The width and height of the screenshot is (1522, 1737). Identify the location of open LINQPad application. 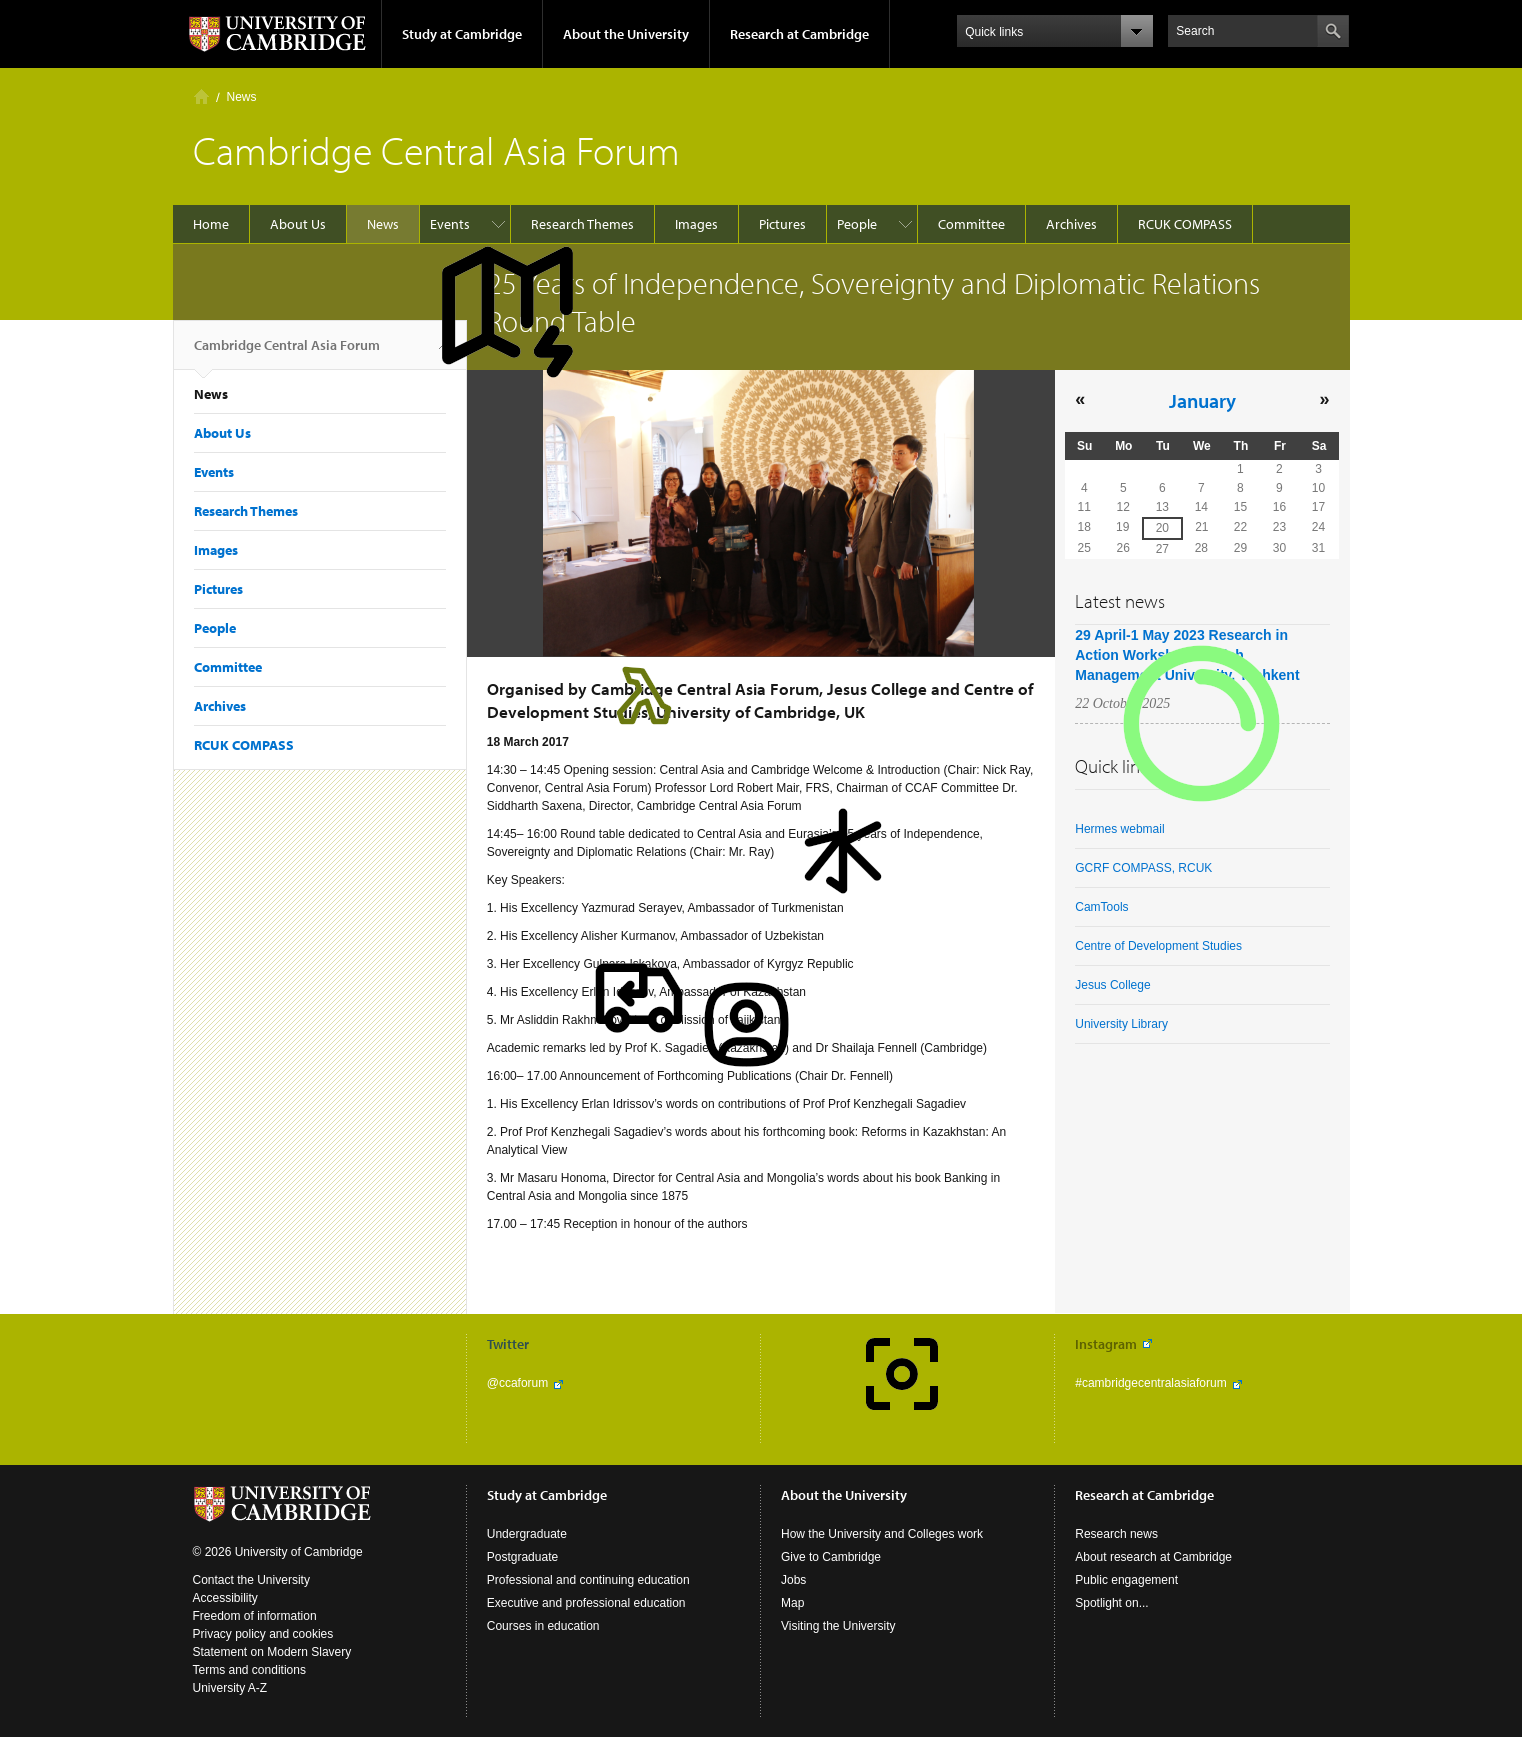
(642, 695).